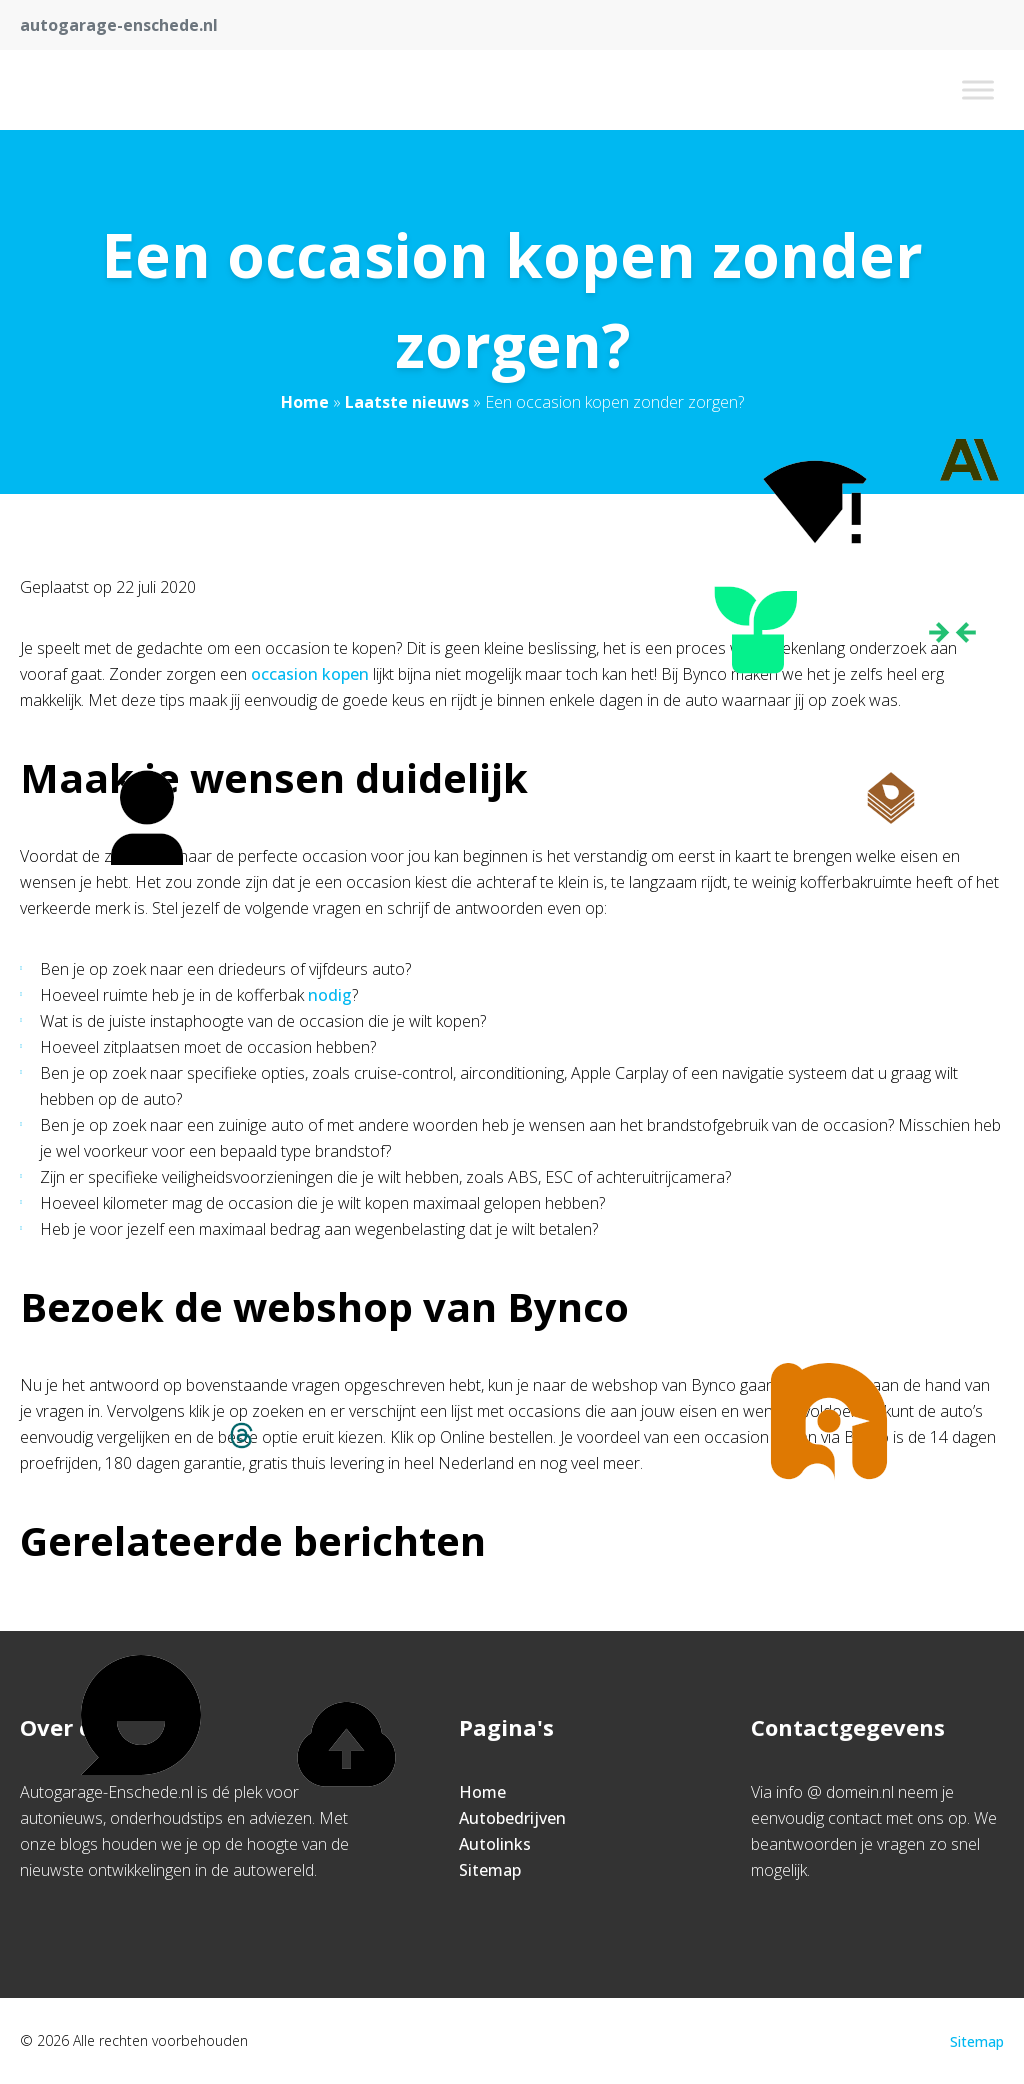 The image size is (1024, 2084). What do you see at coordinates (758, 630) in the screenshot?
I see `access plant care or gardening features` at bounding box center [758, 630].